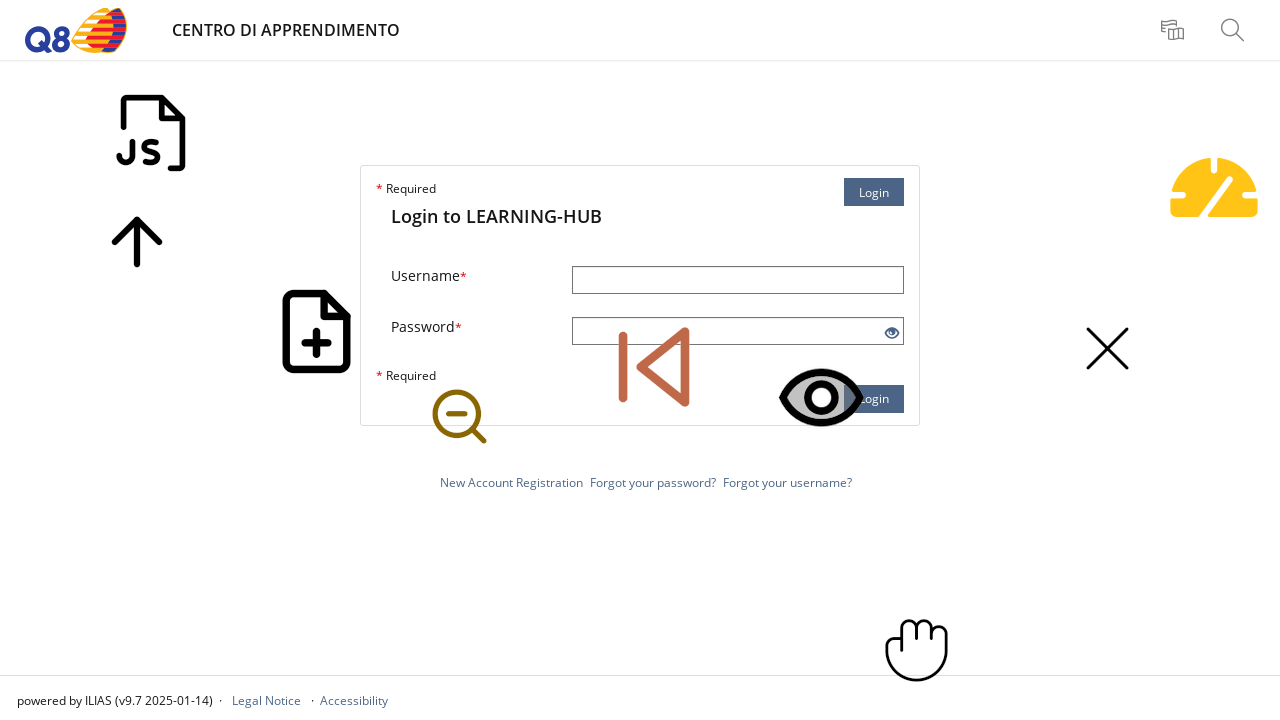  I want to click on drag to reposition an element, so click(916, 641).